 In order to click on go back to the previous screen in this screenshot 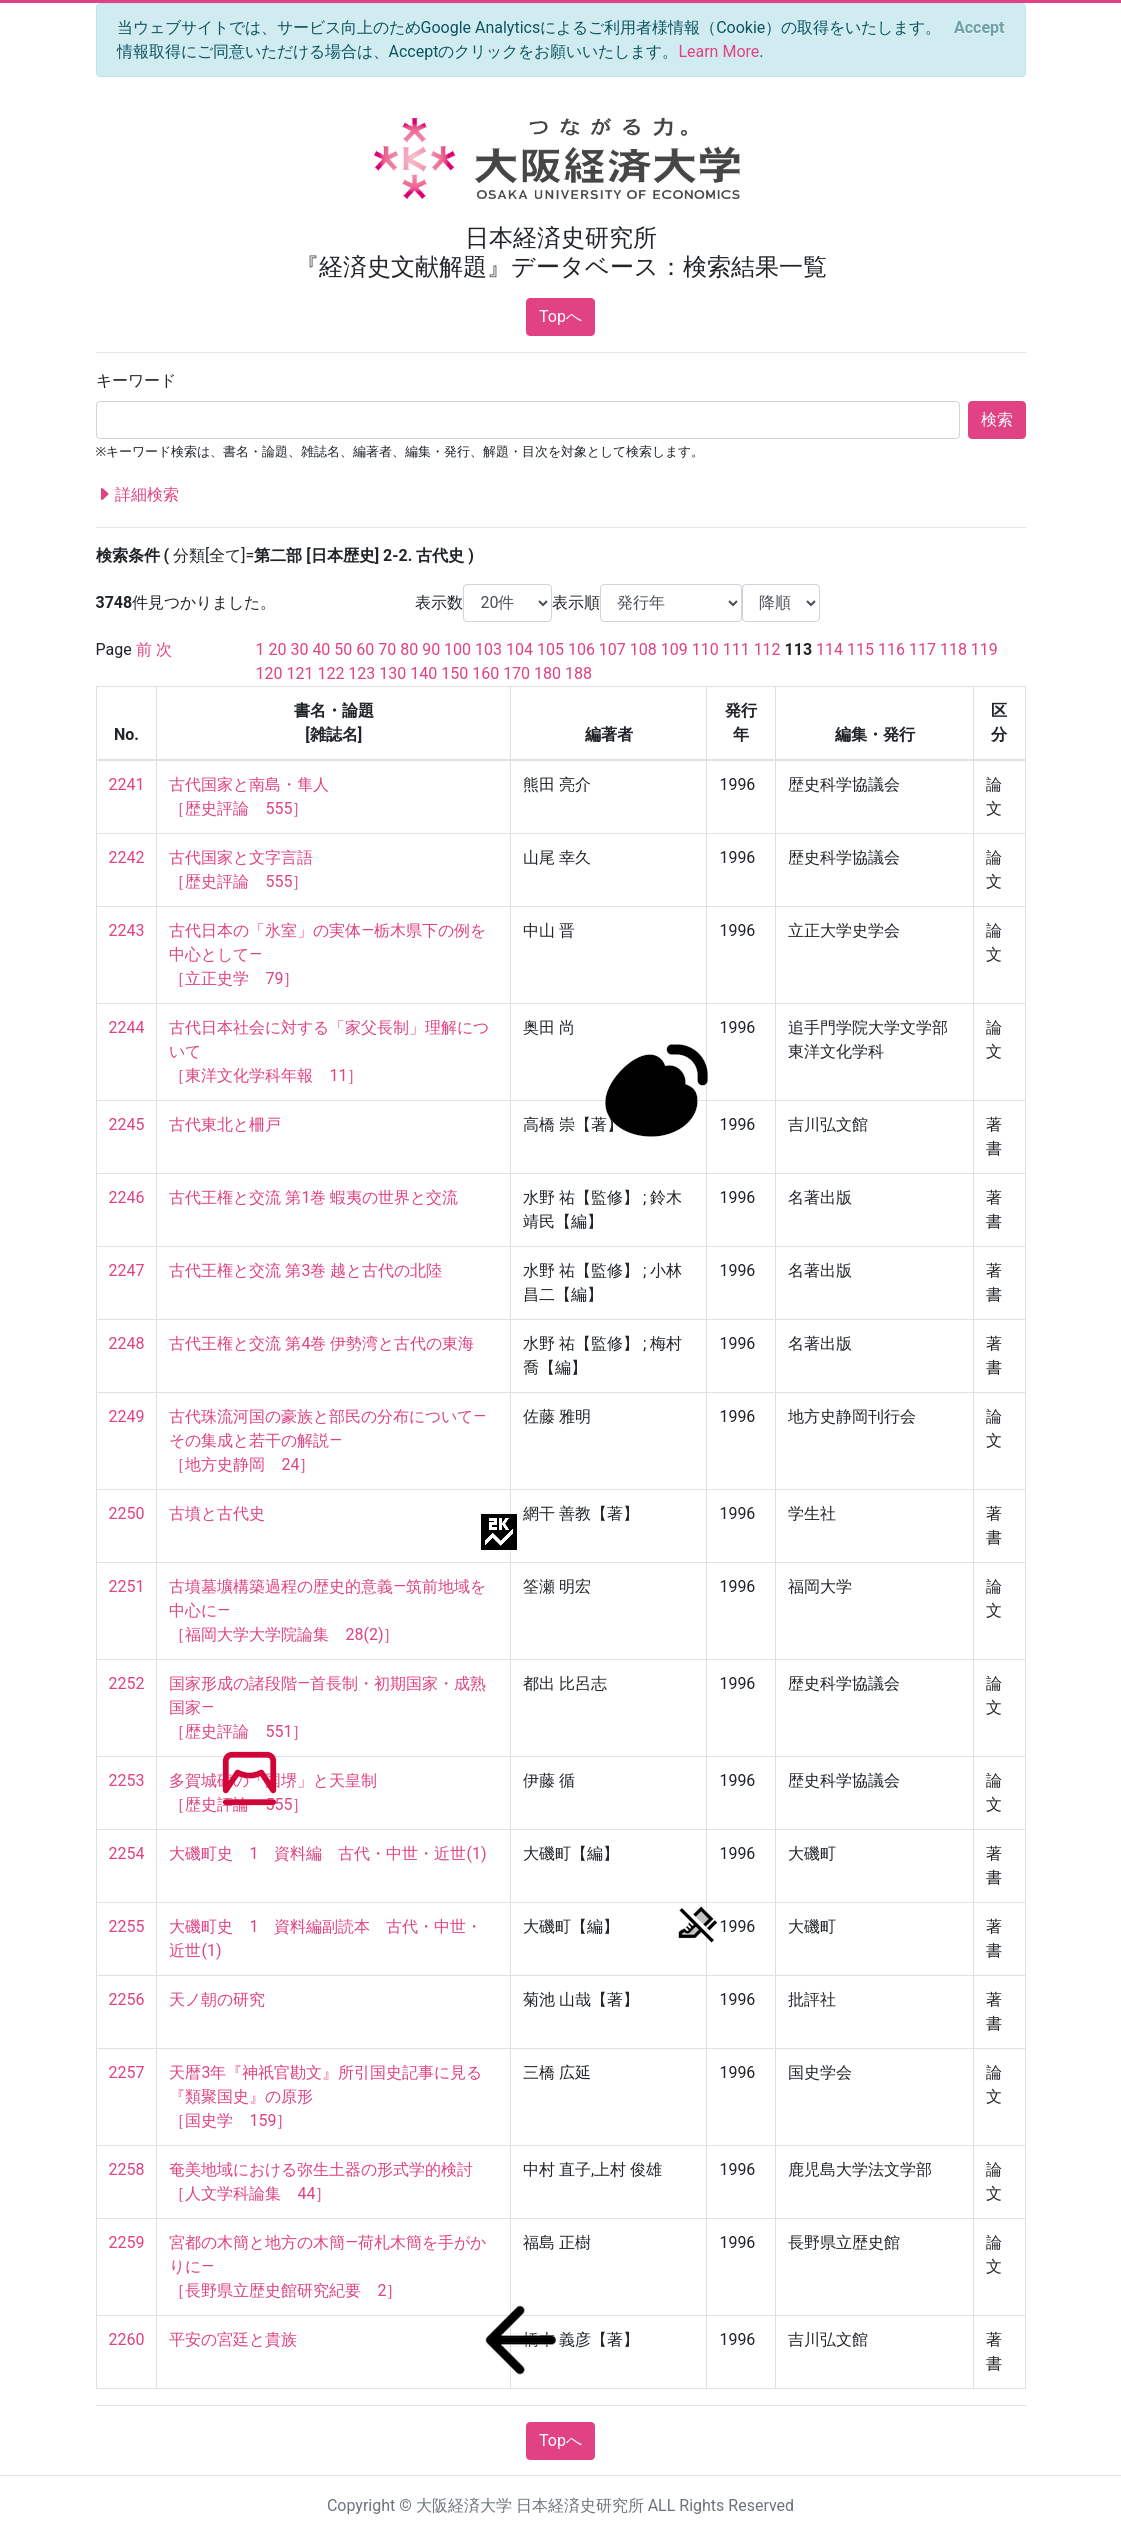, I will do `click(520, 2340)`.